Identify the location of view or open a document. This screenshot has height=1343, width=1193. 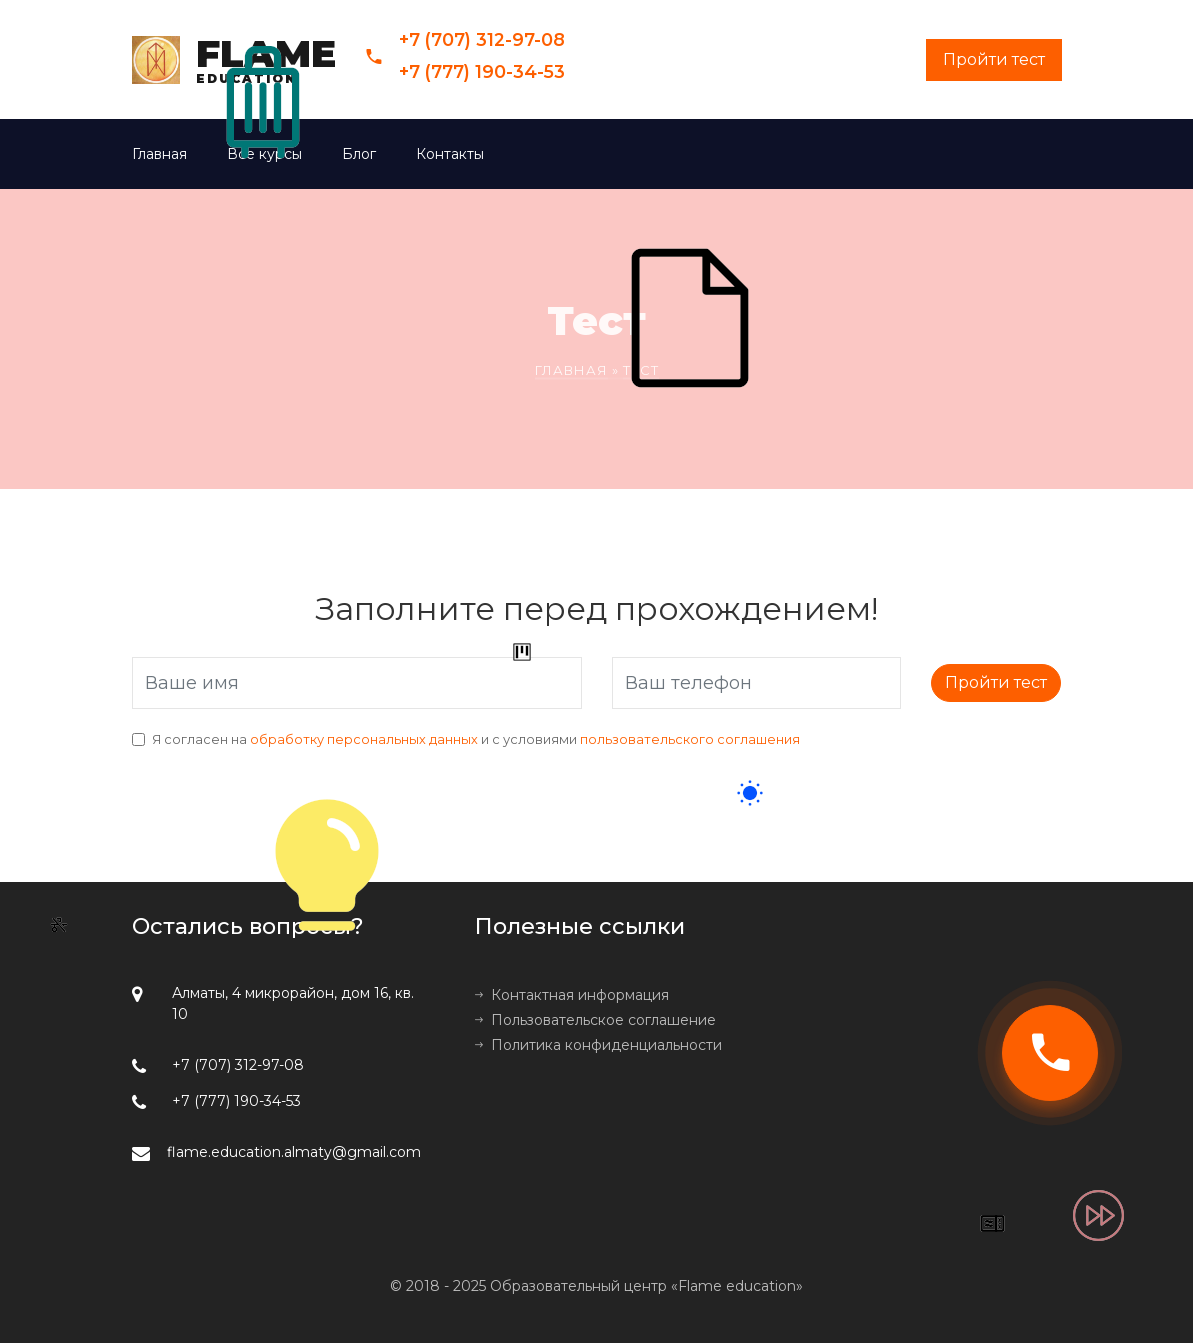
(690, 318).